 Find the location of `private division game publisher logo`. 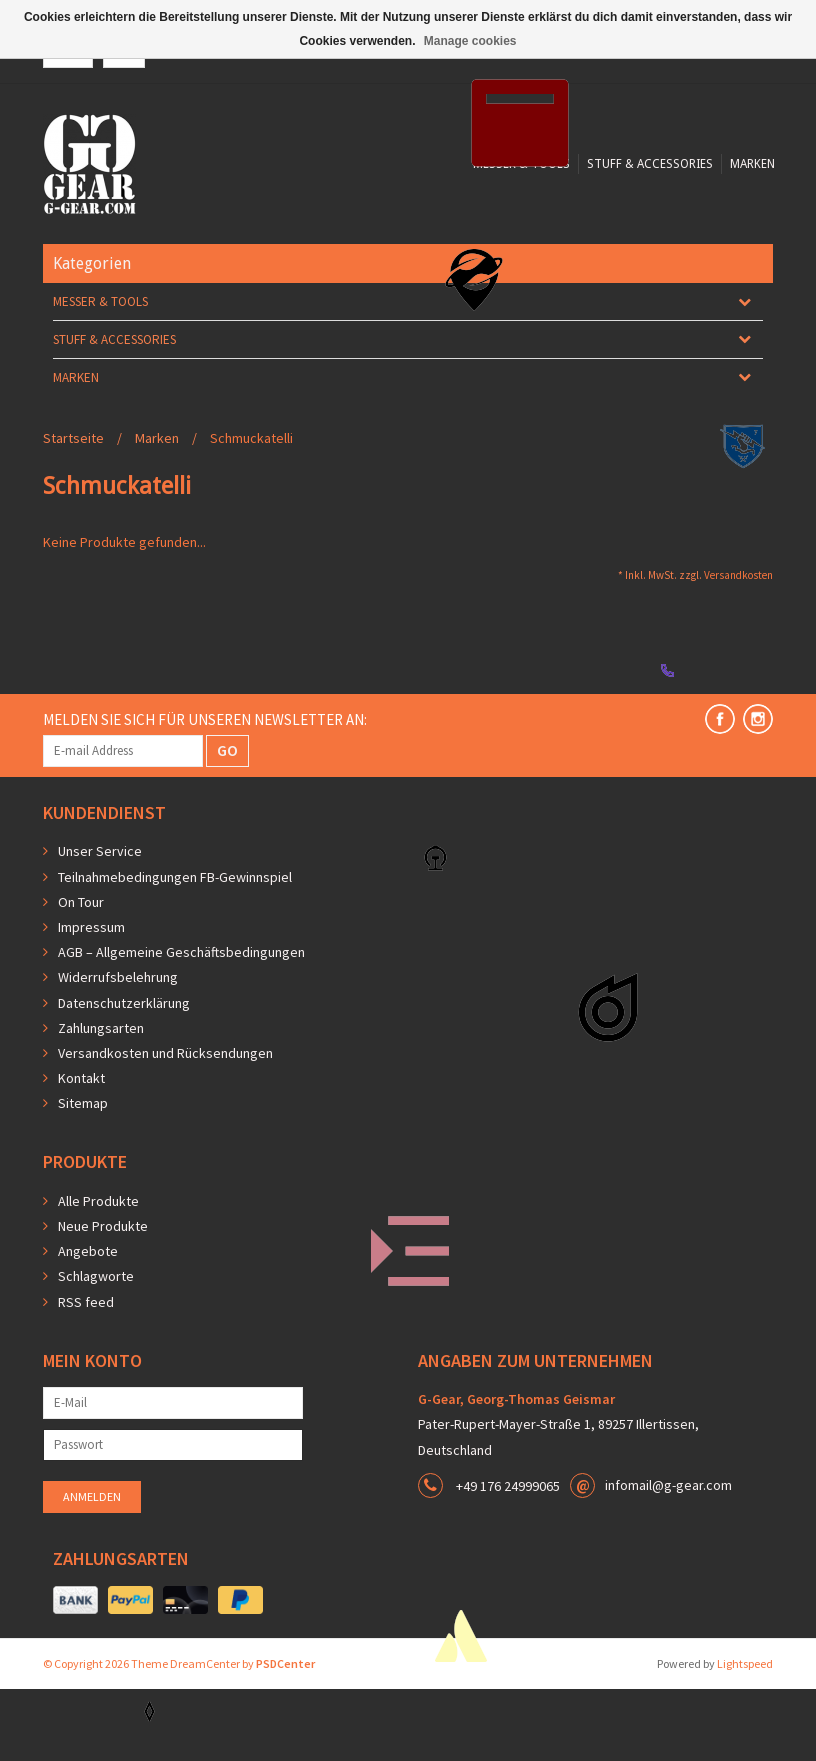

private division game publisher logo is located at coordinates (149, 1711).